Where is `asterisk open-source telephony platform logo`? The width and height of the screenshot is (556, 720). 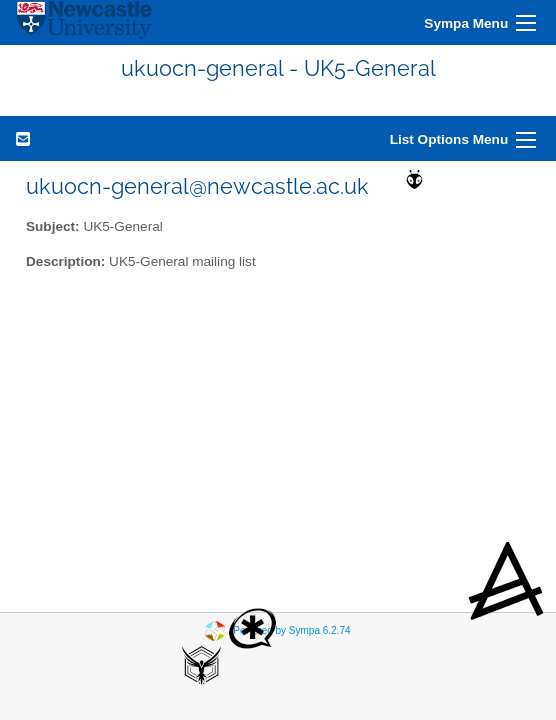
asterisk open-source telephony platform logo is located at coordinates (252, 628).